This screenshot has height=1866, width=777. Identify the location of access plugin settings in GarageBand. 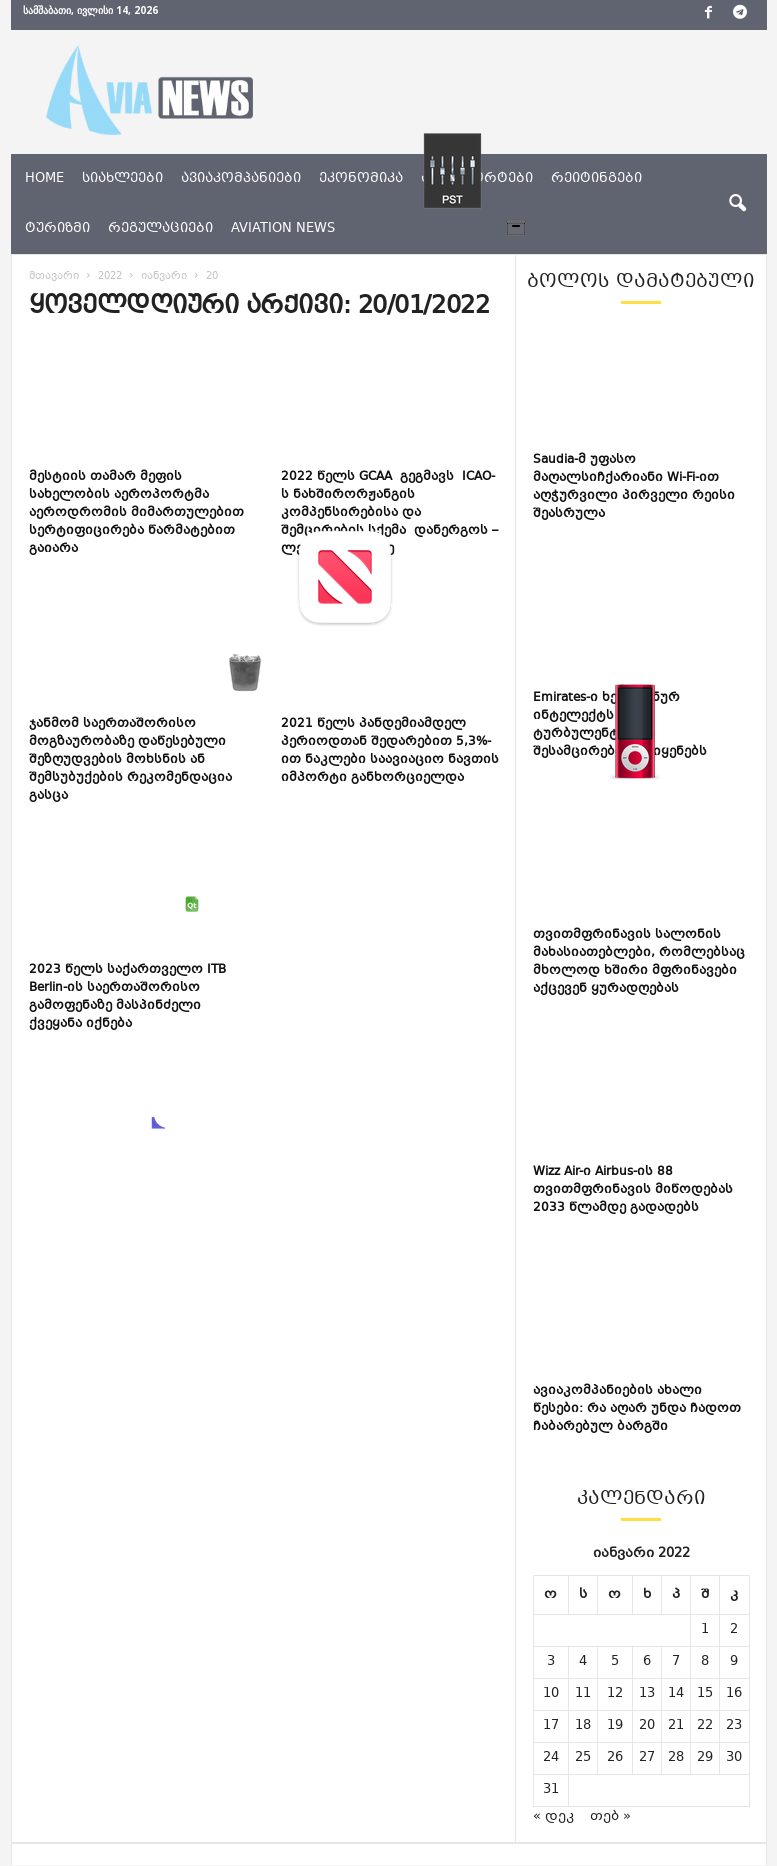
(452, 172).